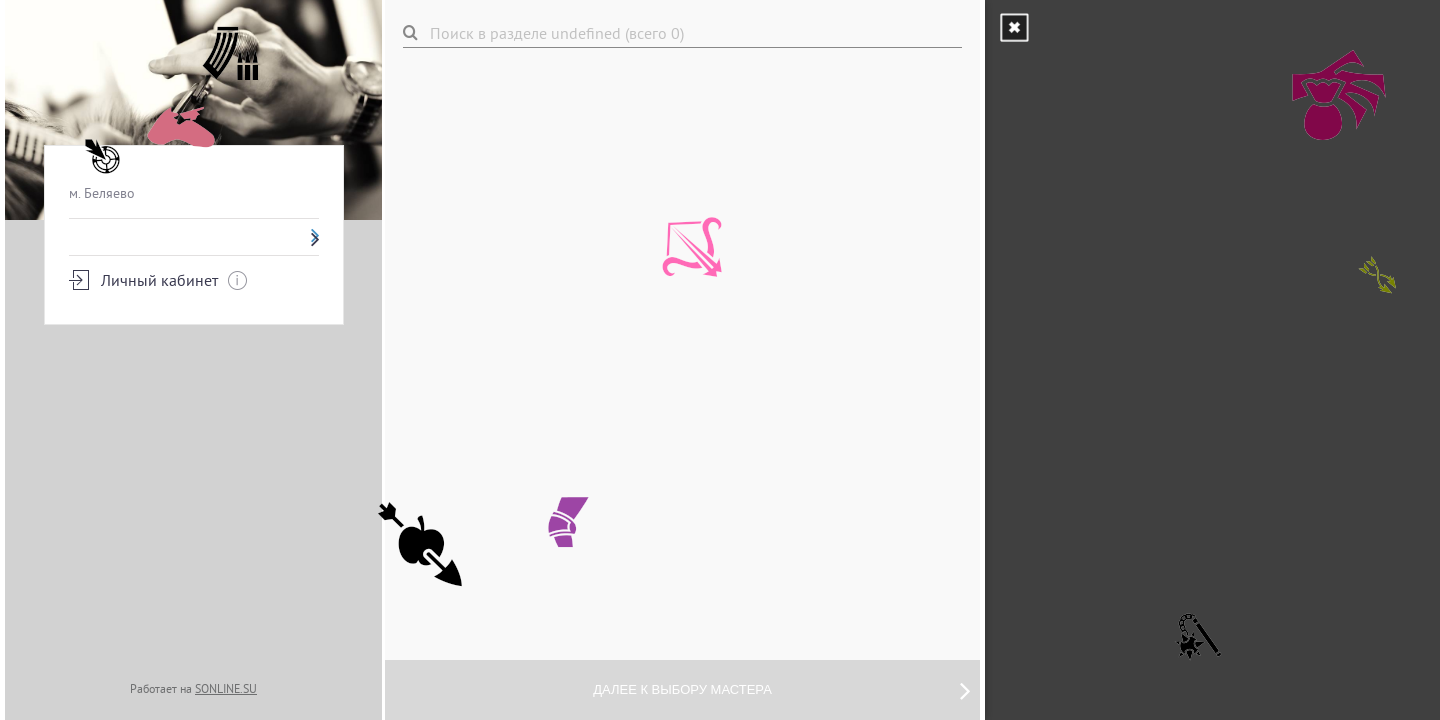 The image size is (1440, 720). I want to click on william tell archery achievement unlocked, so click(419, 544).